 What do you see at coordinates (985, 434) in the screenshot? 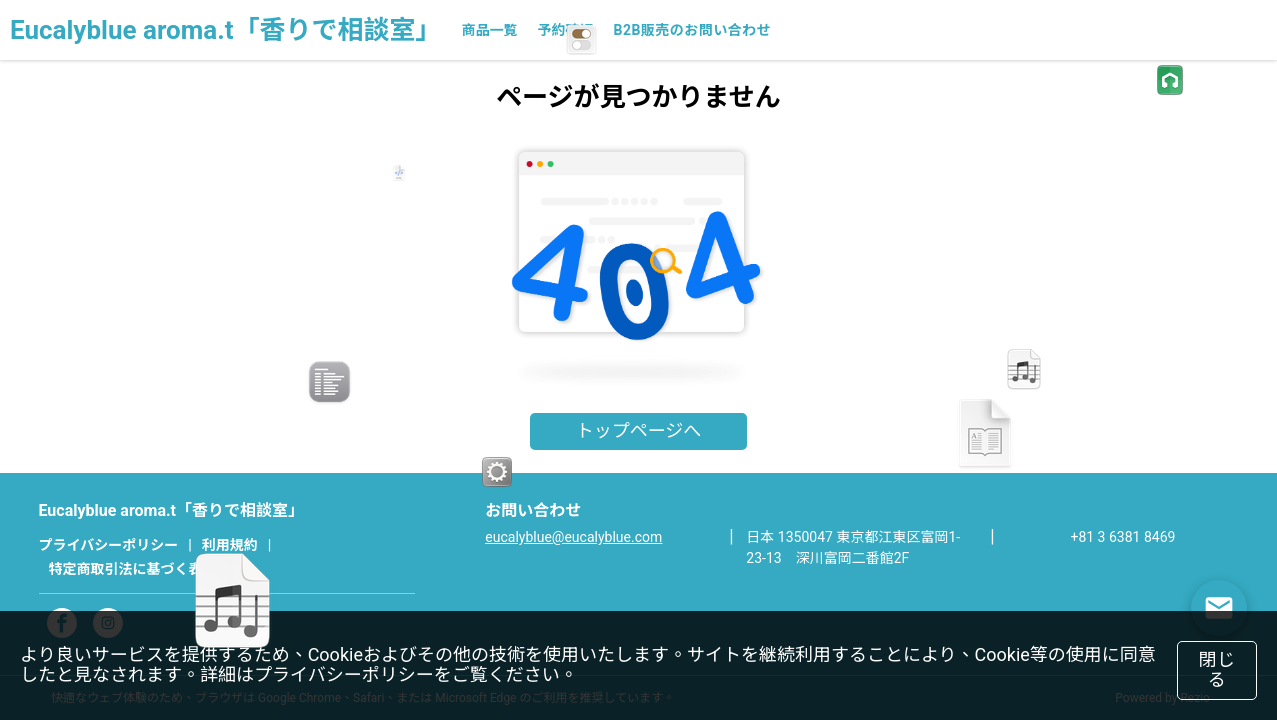
I see `a mobipocket ebook file` at bounding box center [985, 434].